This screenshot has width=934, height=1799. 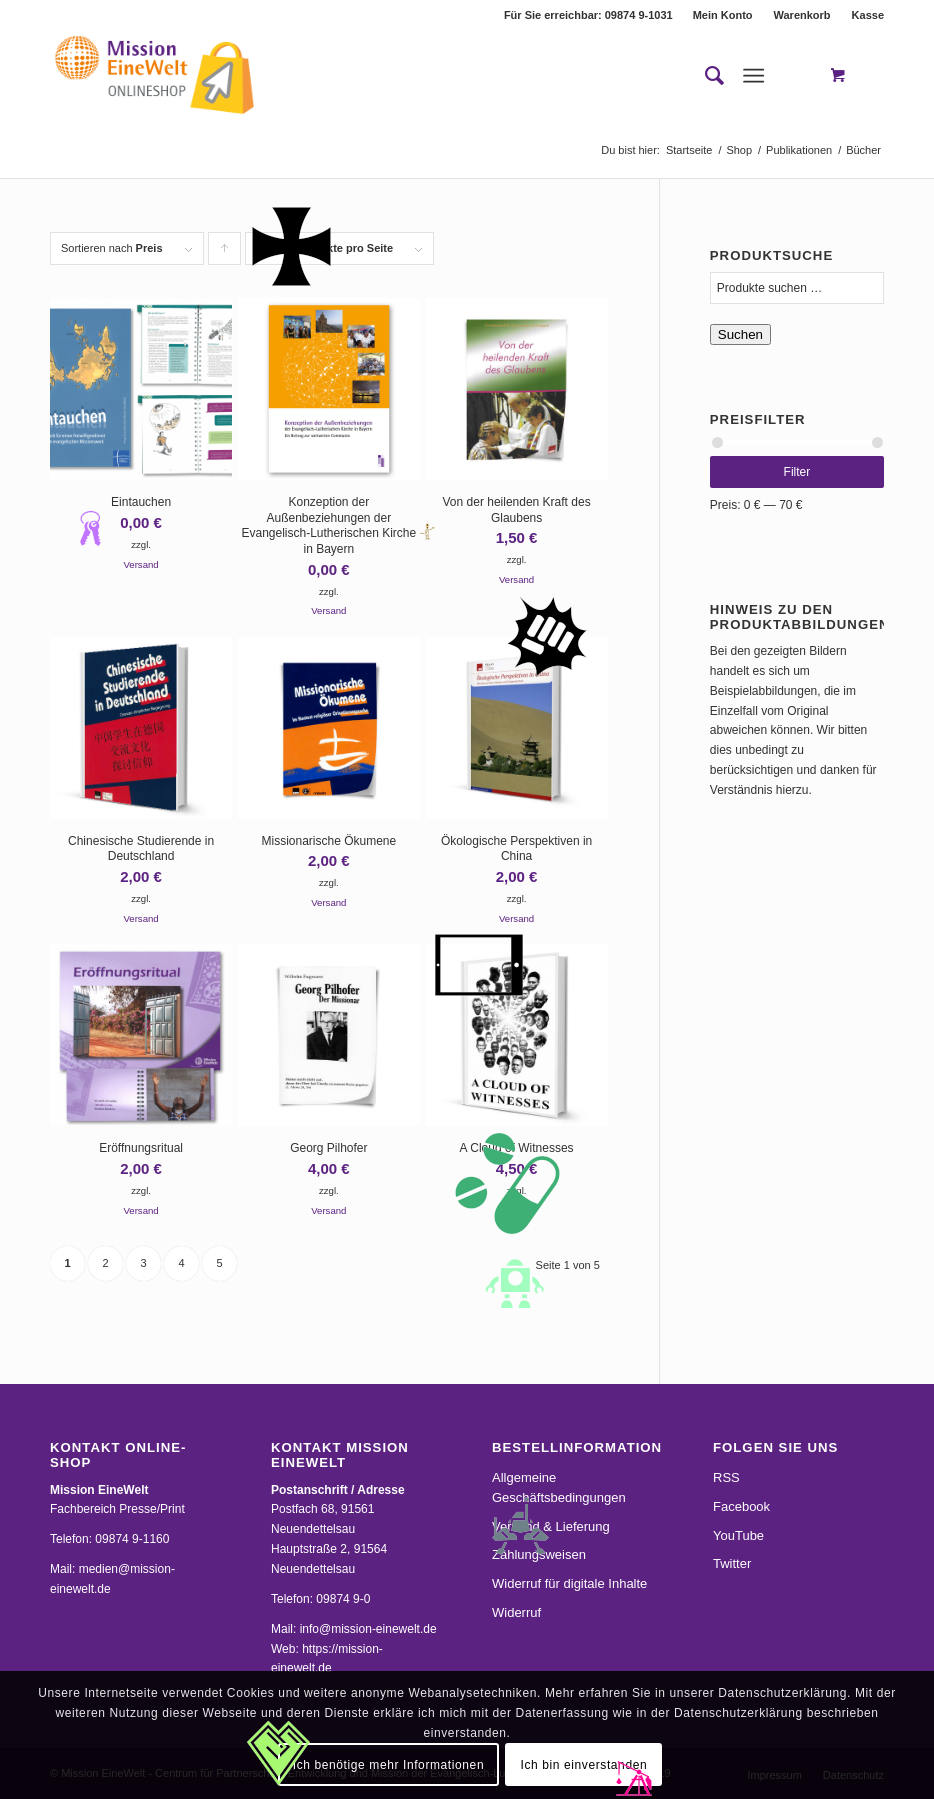 What do you see at coordinates (514, 1283) in the screenshot?
I see `access bot or automation settings` at bounding box center [514, 1283].